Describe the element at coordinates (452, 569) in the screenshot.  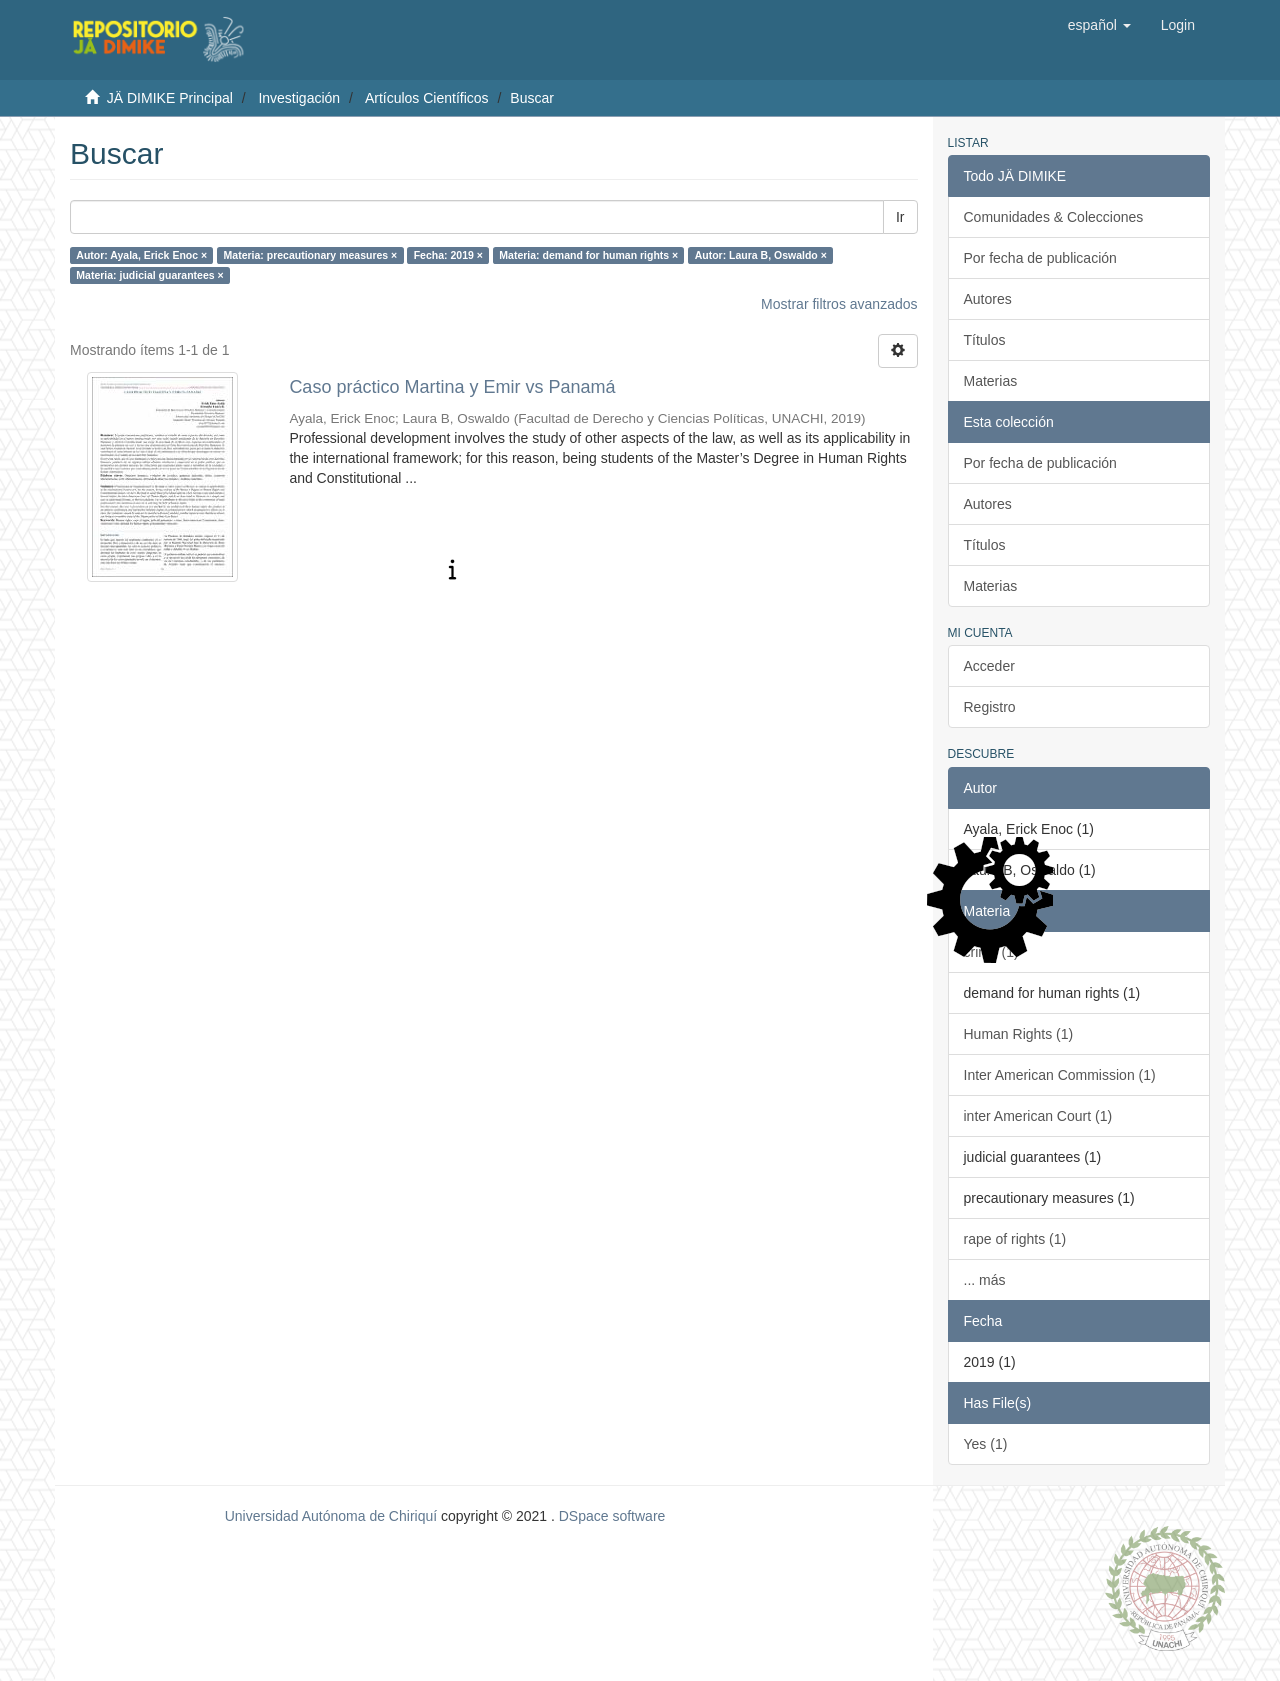
I see `view more information about this item` at that location.